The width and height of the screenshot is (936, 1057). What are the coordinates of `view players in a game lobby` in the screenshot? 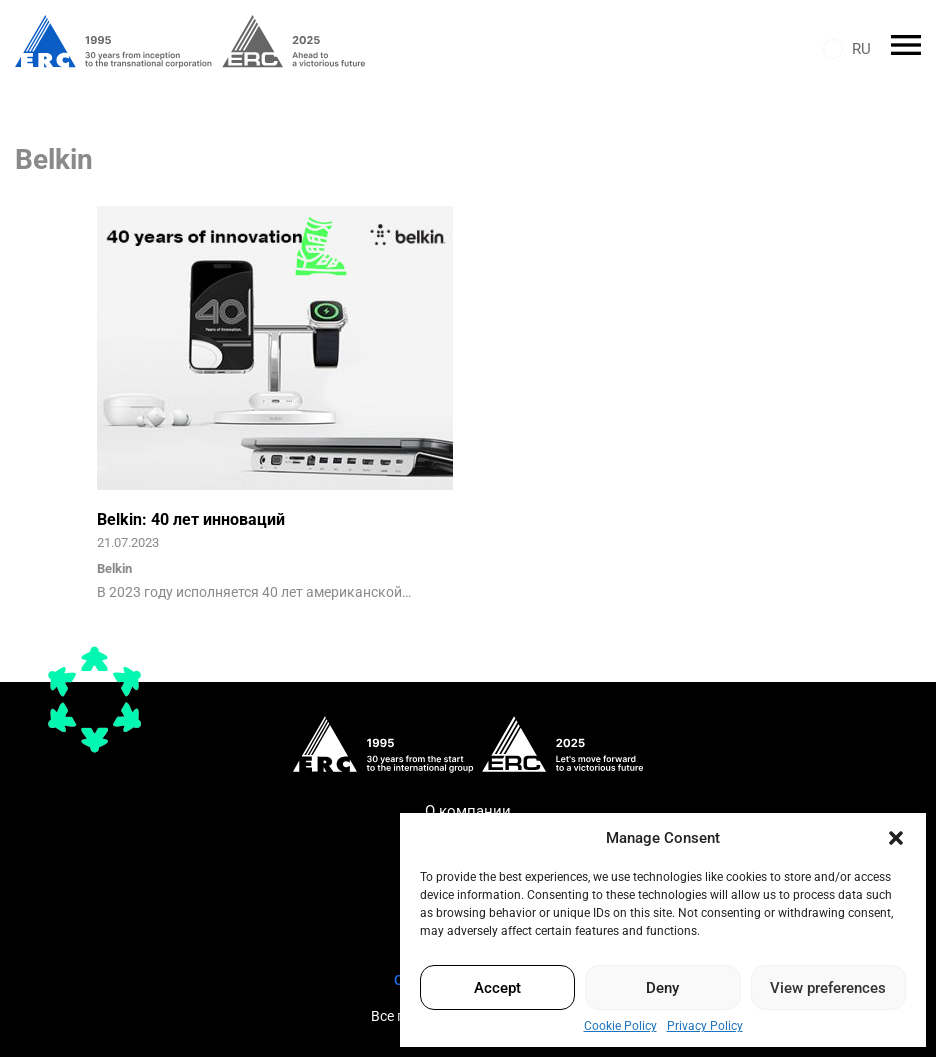 It's located at (94, 699).